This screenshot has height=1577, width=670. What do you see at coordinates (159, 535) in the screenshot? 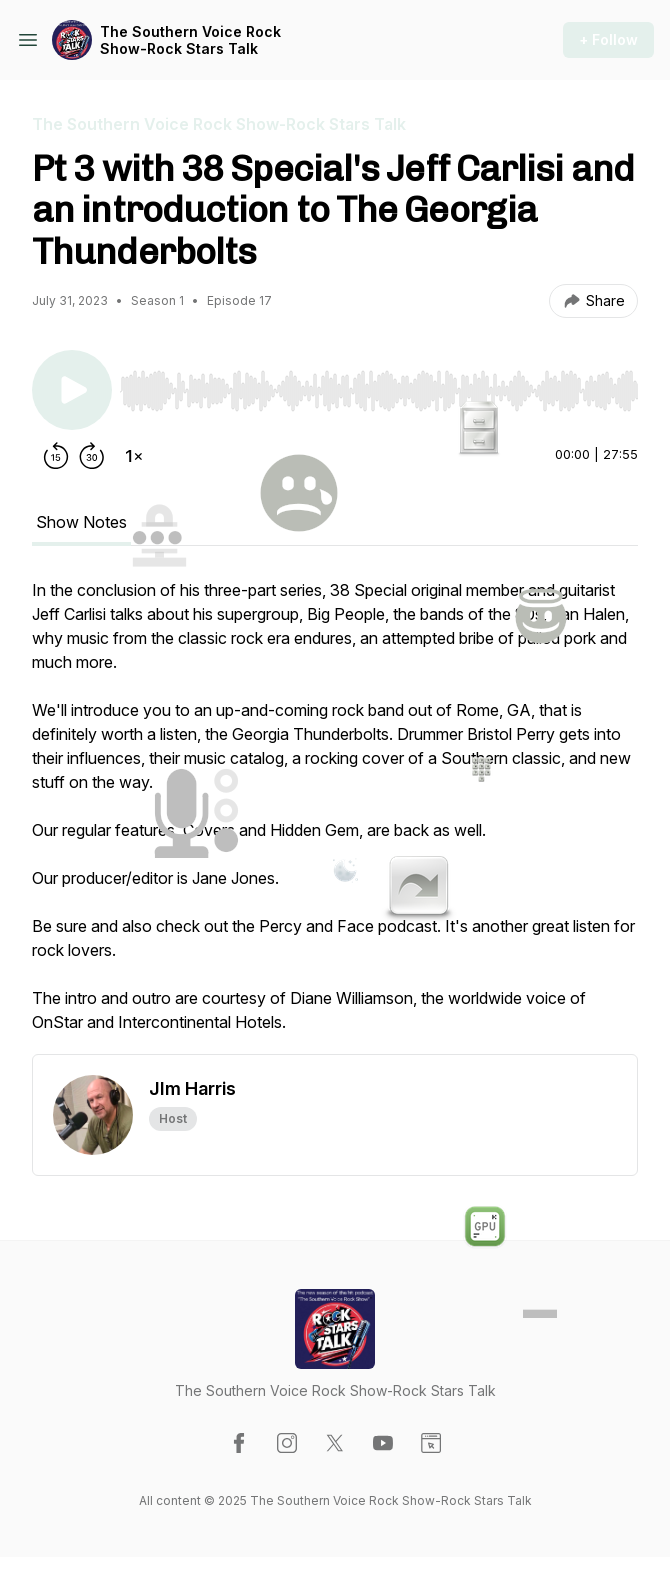
I see `indicates vpn connection is being established` at bounding box center [159, 535].